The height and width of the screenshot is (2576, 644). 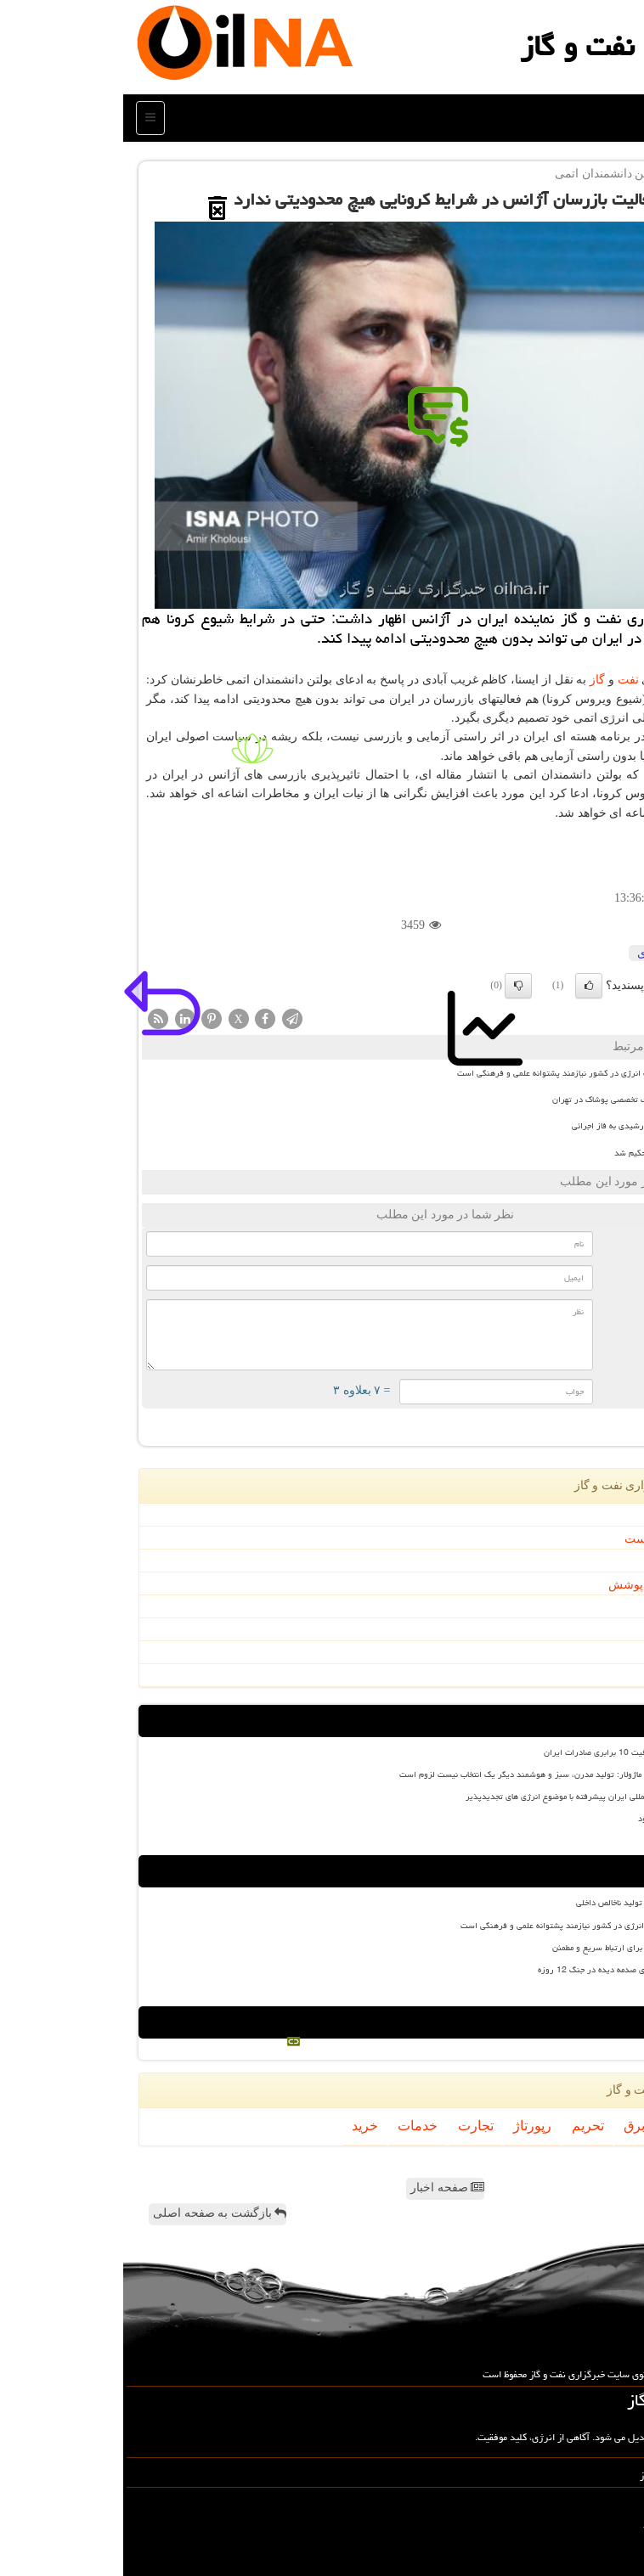 I want to click on unlink or disconnect a shared resource, so click(x=293, y=2041).